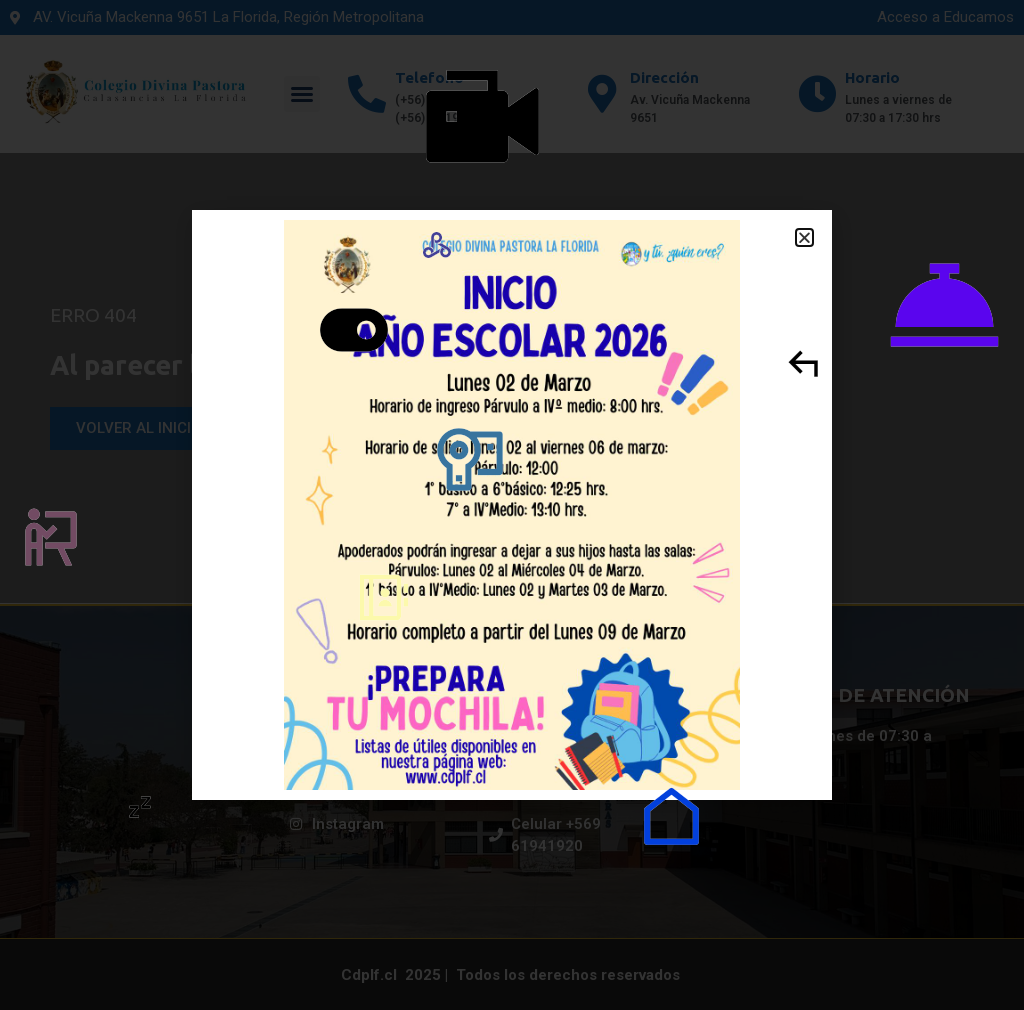 The height and width of the screenshot is (1010, 1024). What do you see at coordinates (671, 817) in the screenshot?
I see `navigate to home screen` at bounding box center [671, 817].